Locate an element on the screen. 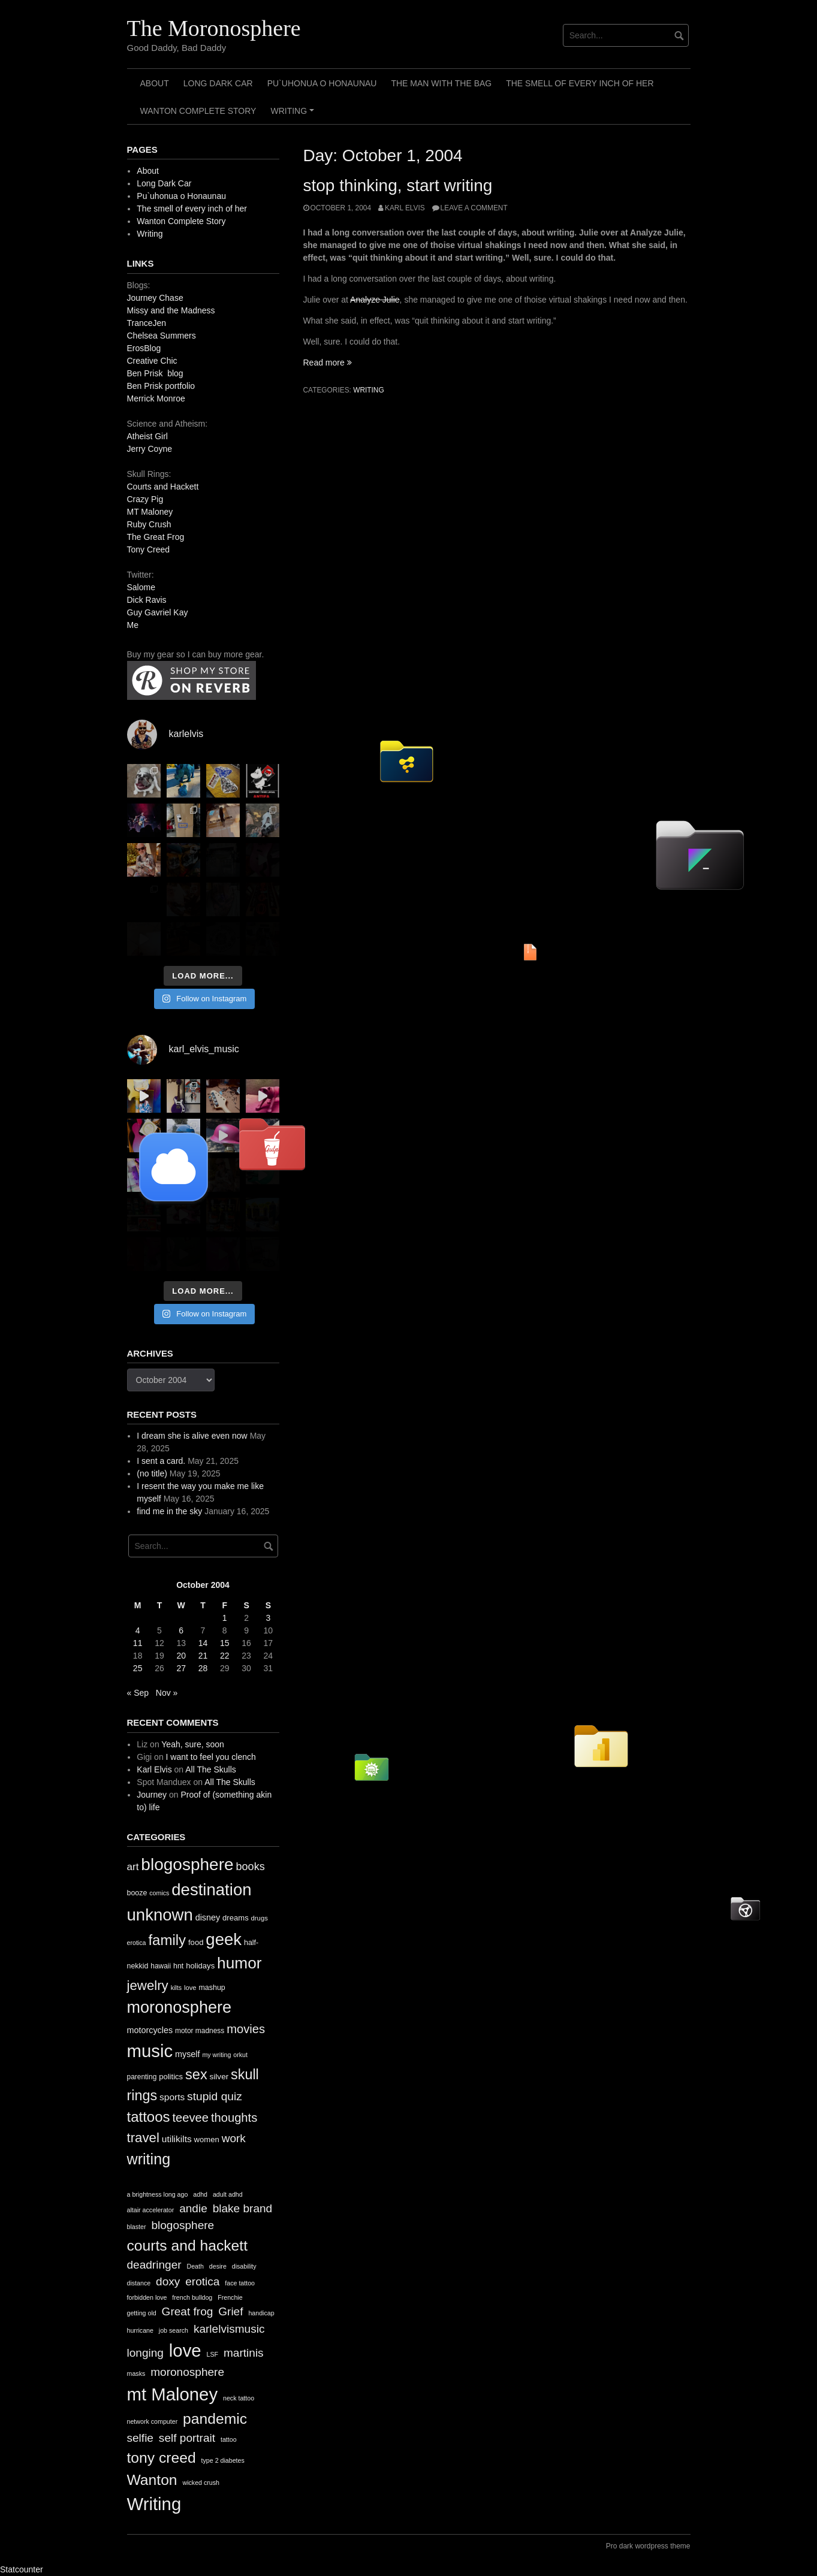 The width and height of the screenshot is (817, 2576). open folder containing Power BI files is located at coordinates (601, 1747).